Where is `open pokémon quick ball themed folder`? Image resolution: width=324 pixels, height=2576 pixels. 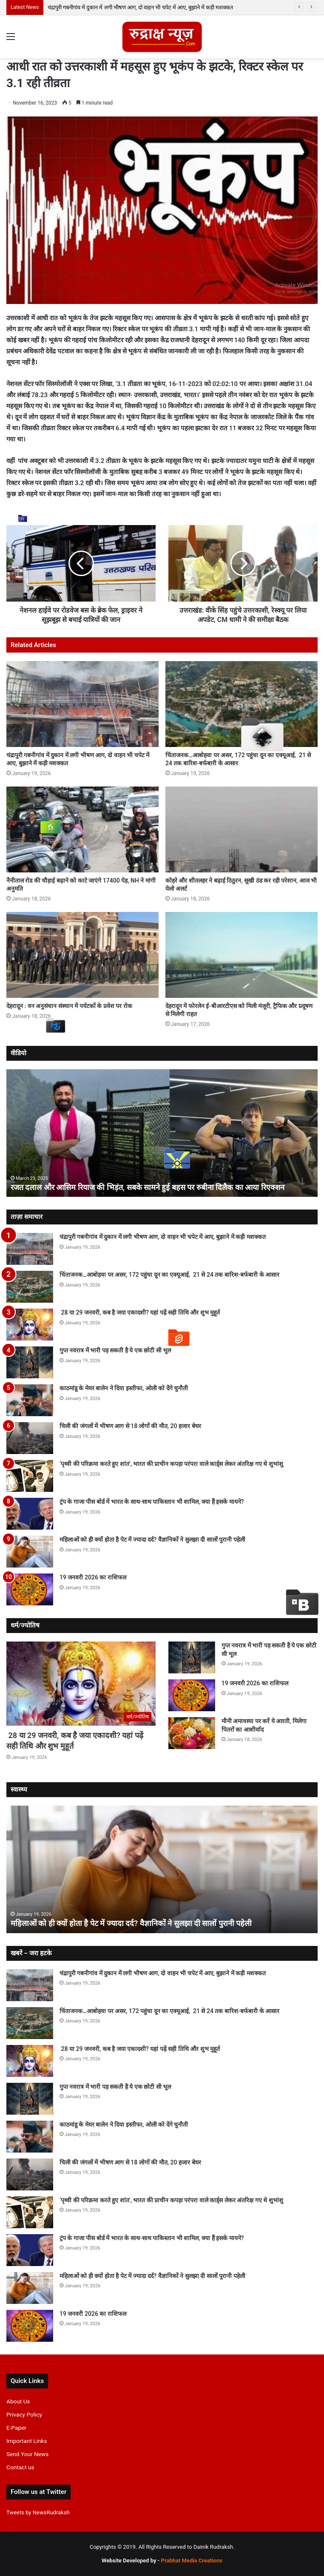
open pokémon quick ball themed folder is located at coordinates (177, 1159).